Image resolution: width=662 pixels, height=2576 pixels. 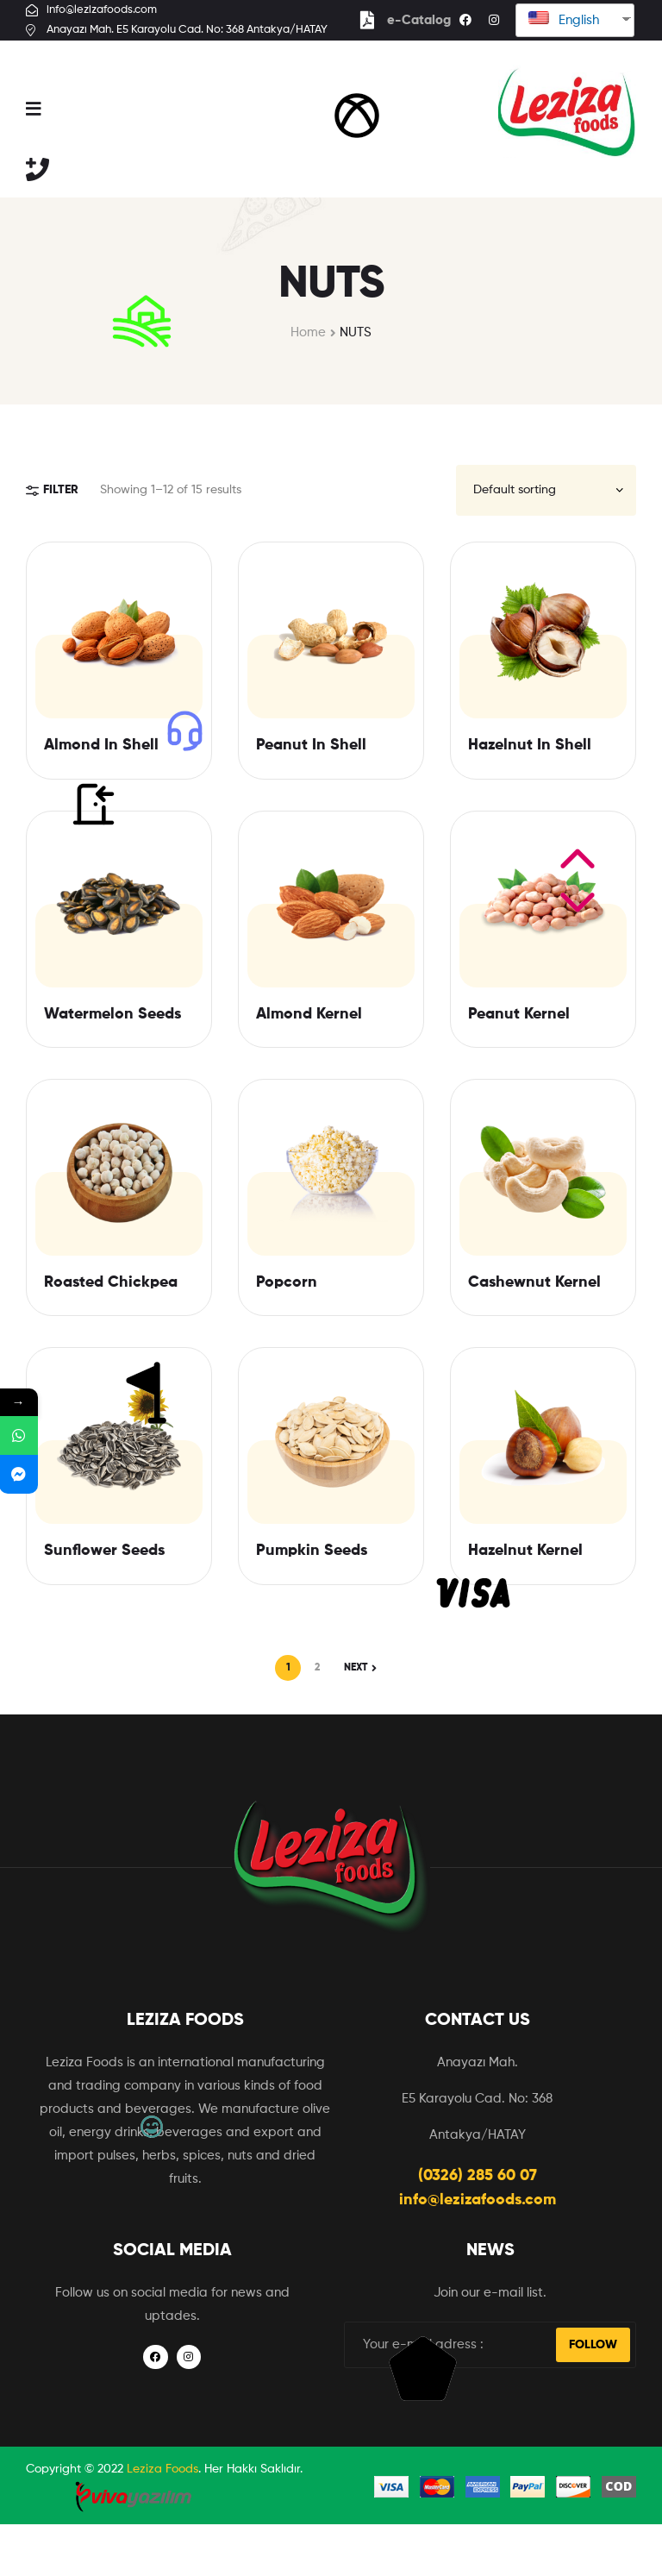 What do you see at coordinates (141, 322) in the screenshot?
I see `access farm or agricultural features` at bounding box center [141, 322].